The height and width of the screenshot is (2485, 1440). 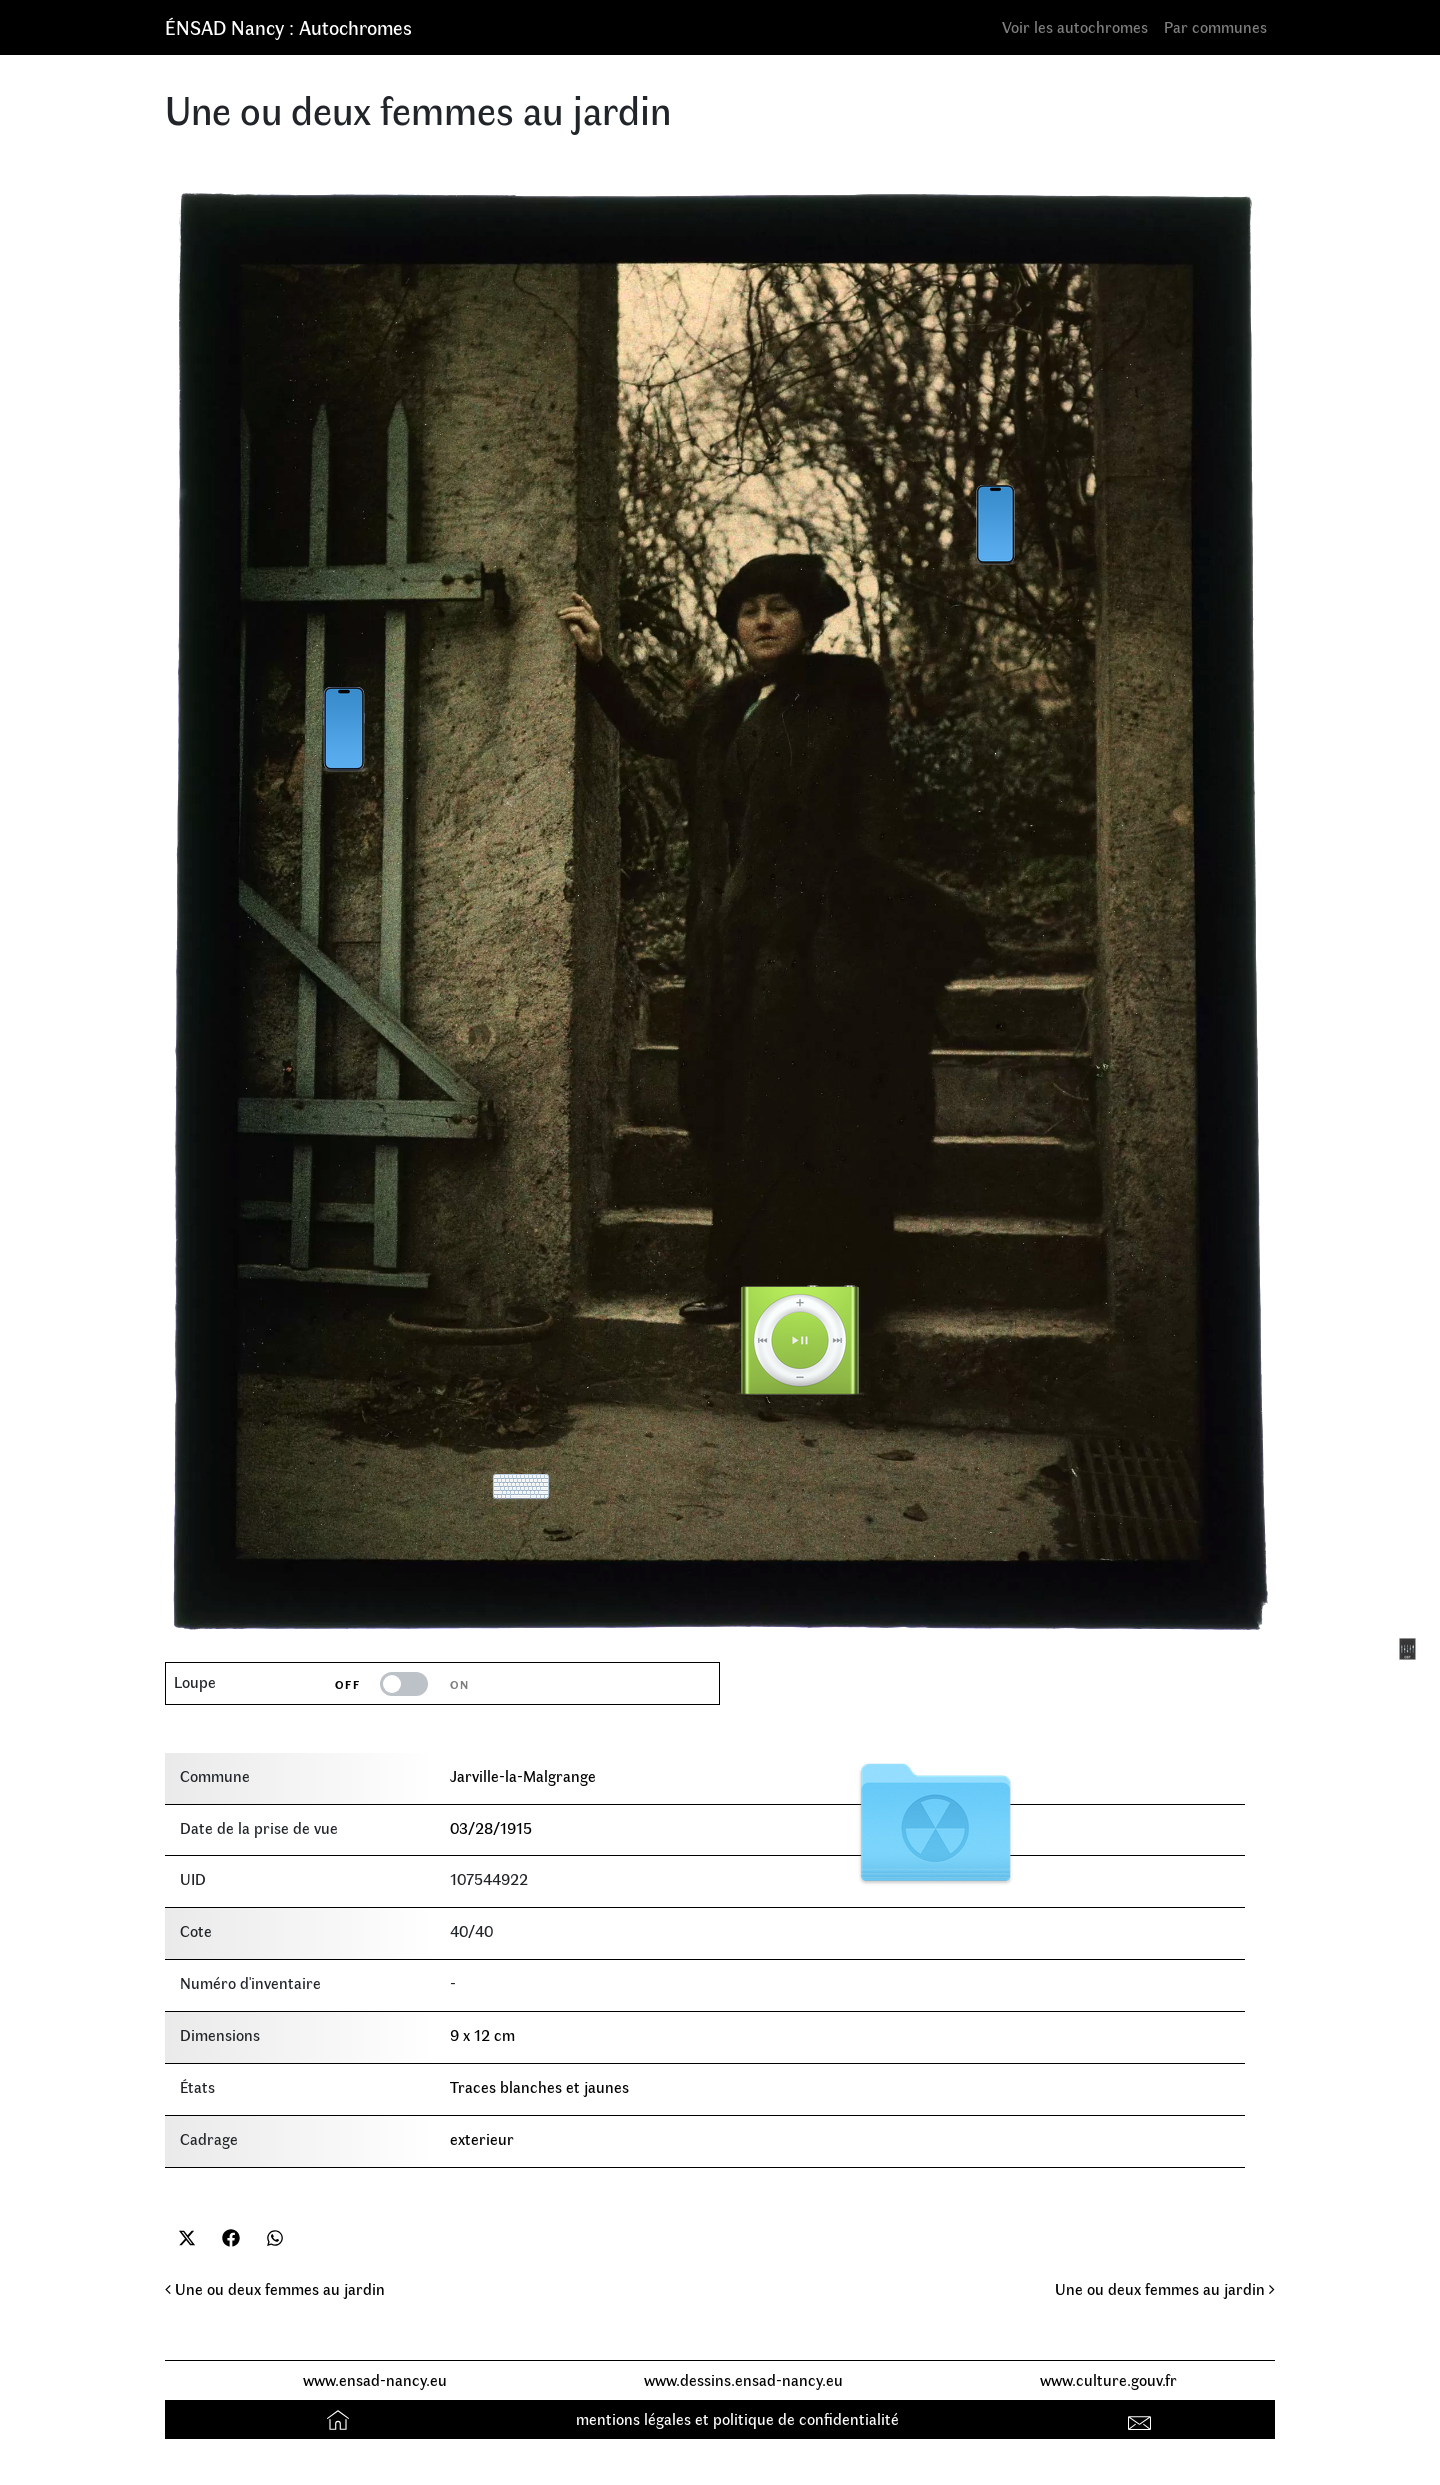 I want to click on iPod shuffle device connected, so click(x=800, y=1340).